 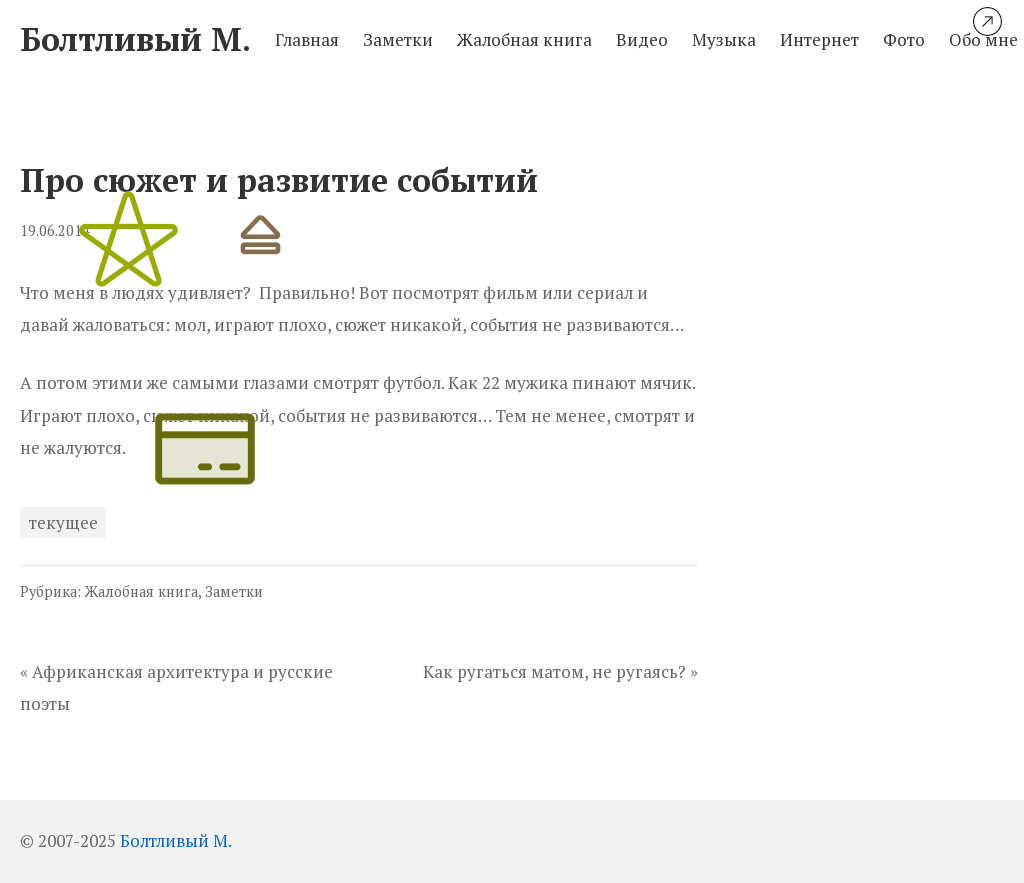 I want to click on manage payment methods, so click(x=205, y=449).